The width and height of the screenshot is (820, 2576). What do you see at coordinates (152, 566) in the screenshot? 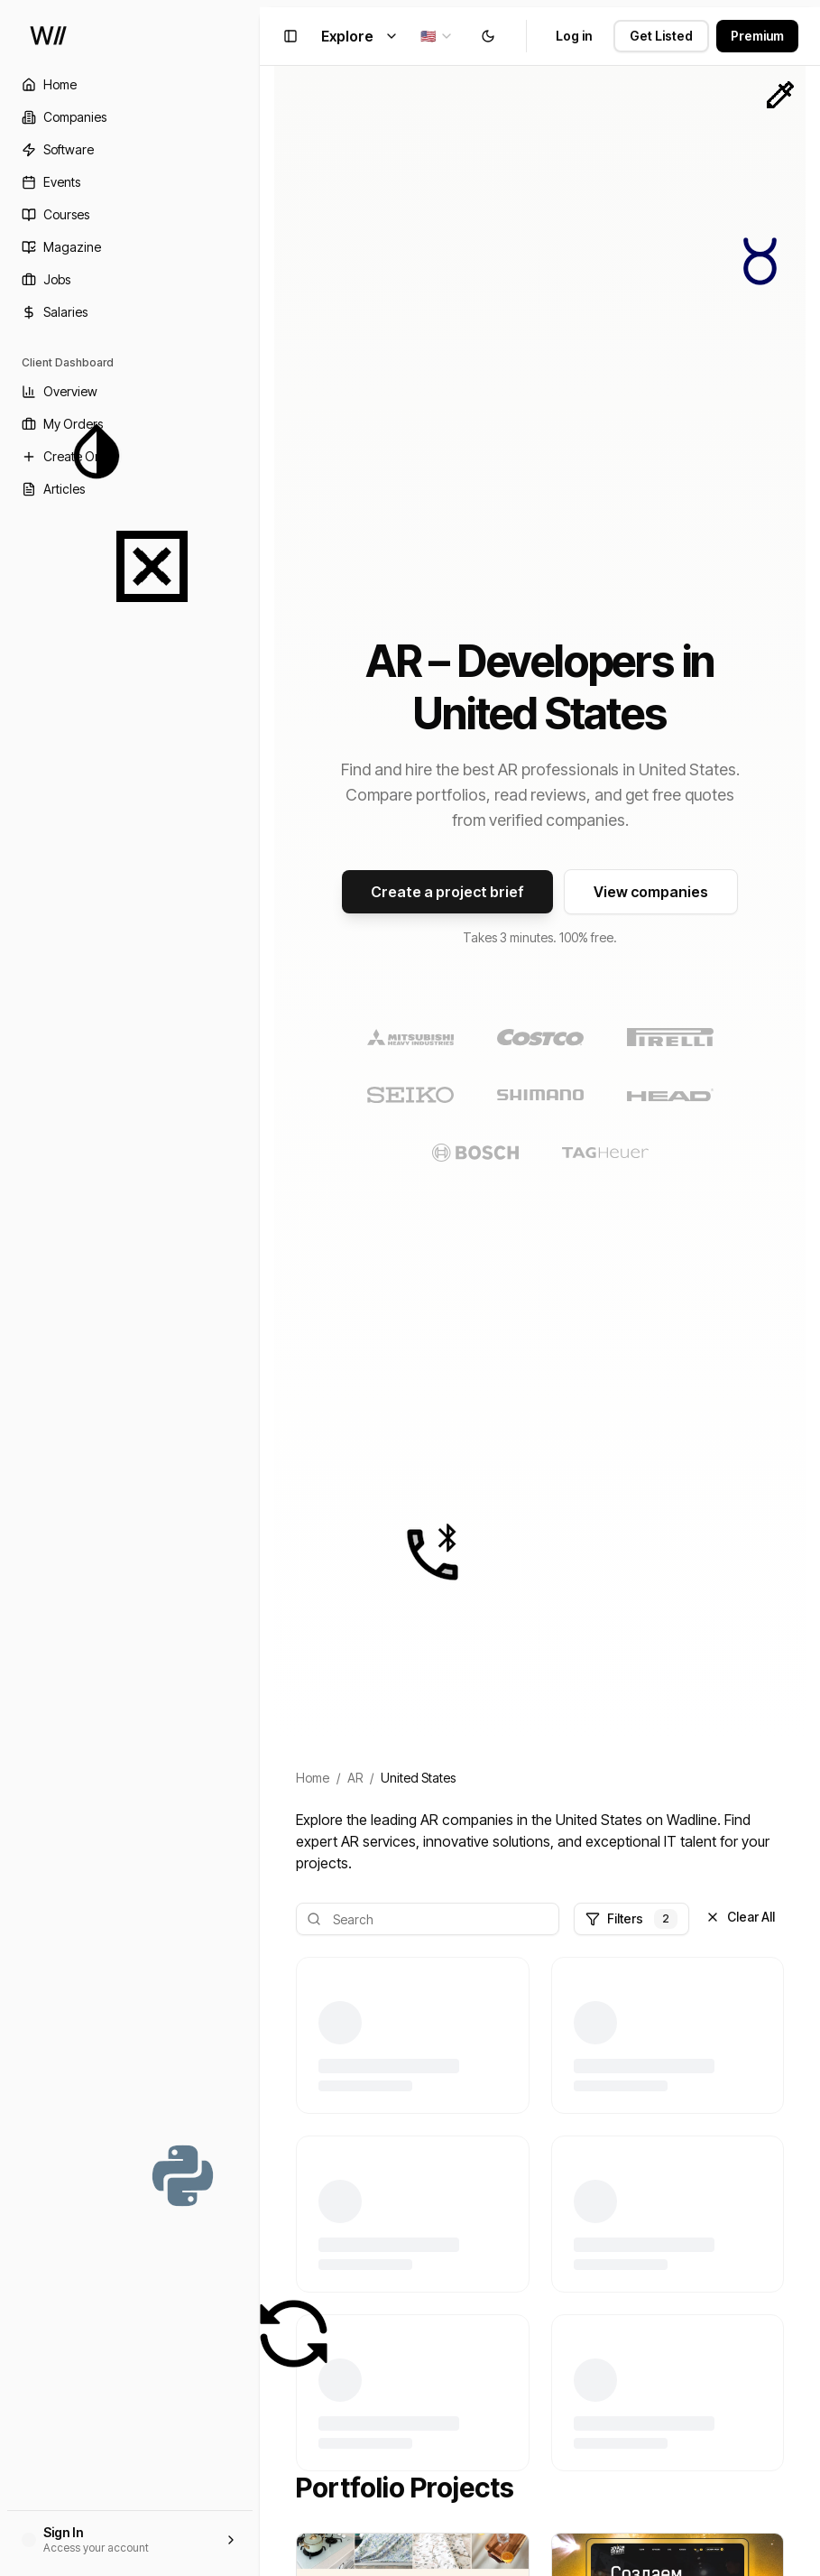
I see `indicates a feature or option is disabled by default` at bounding box center [152, 566].